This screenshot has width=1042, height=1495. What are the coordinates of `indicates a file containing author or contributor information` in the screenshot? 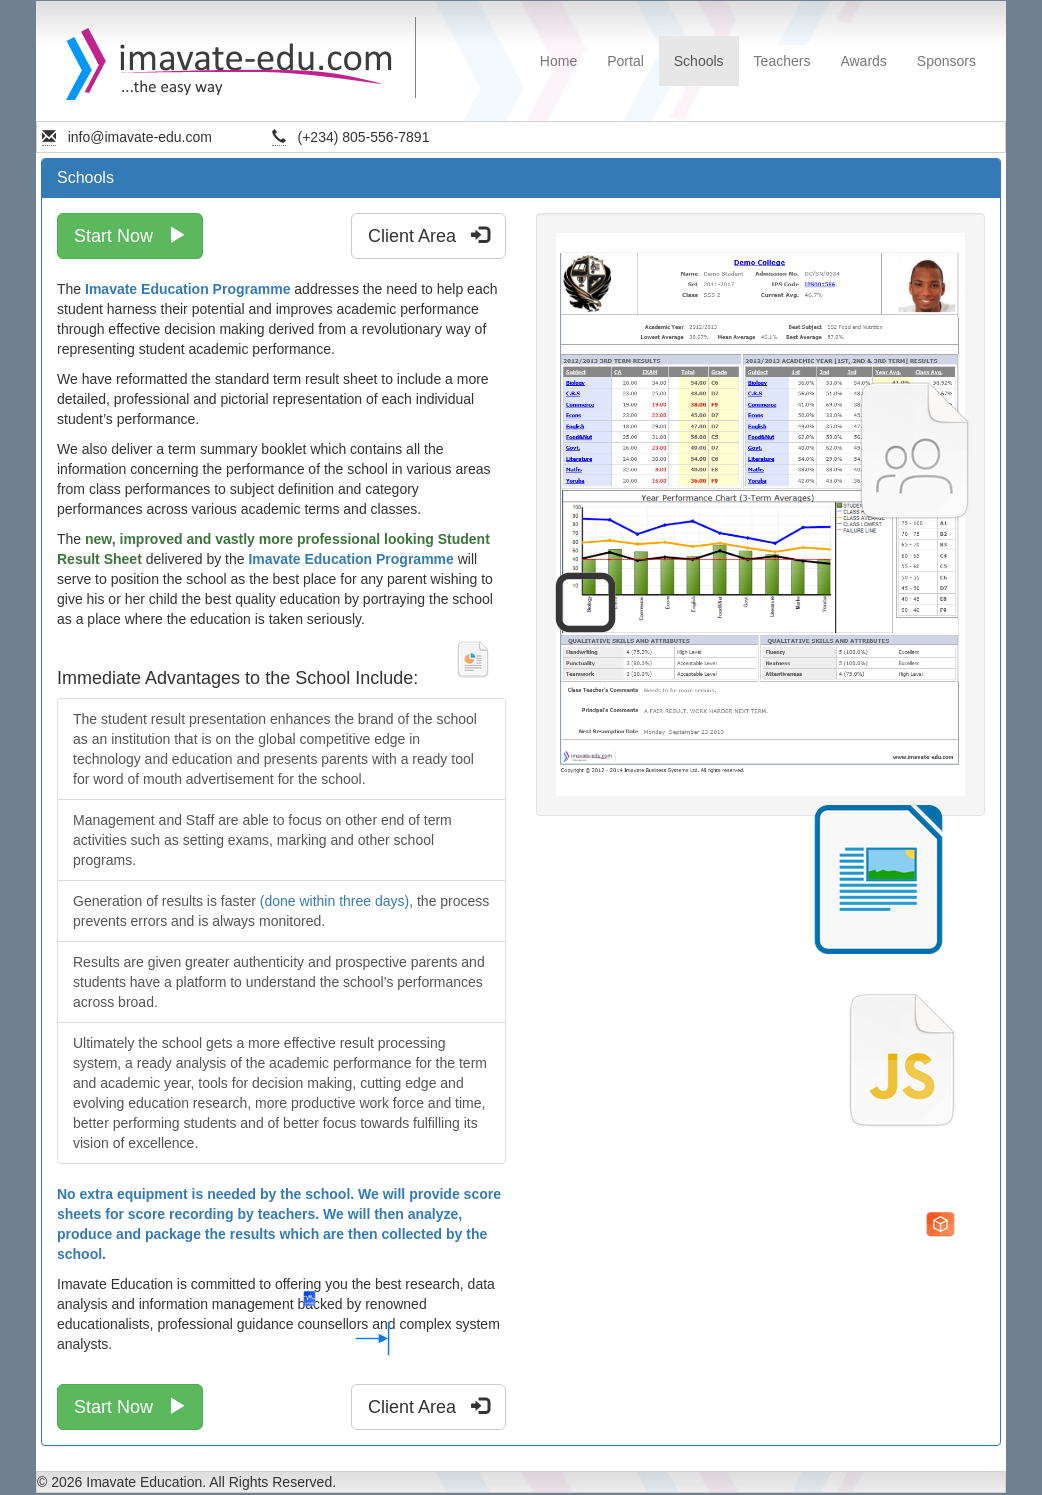 It's located at (914, 450).